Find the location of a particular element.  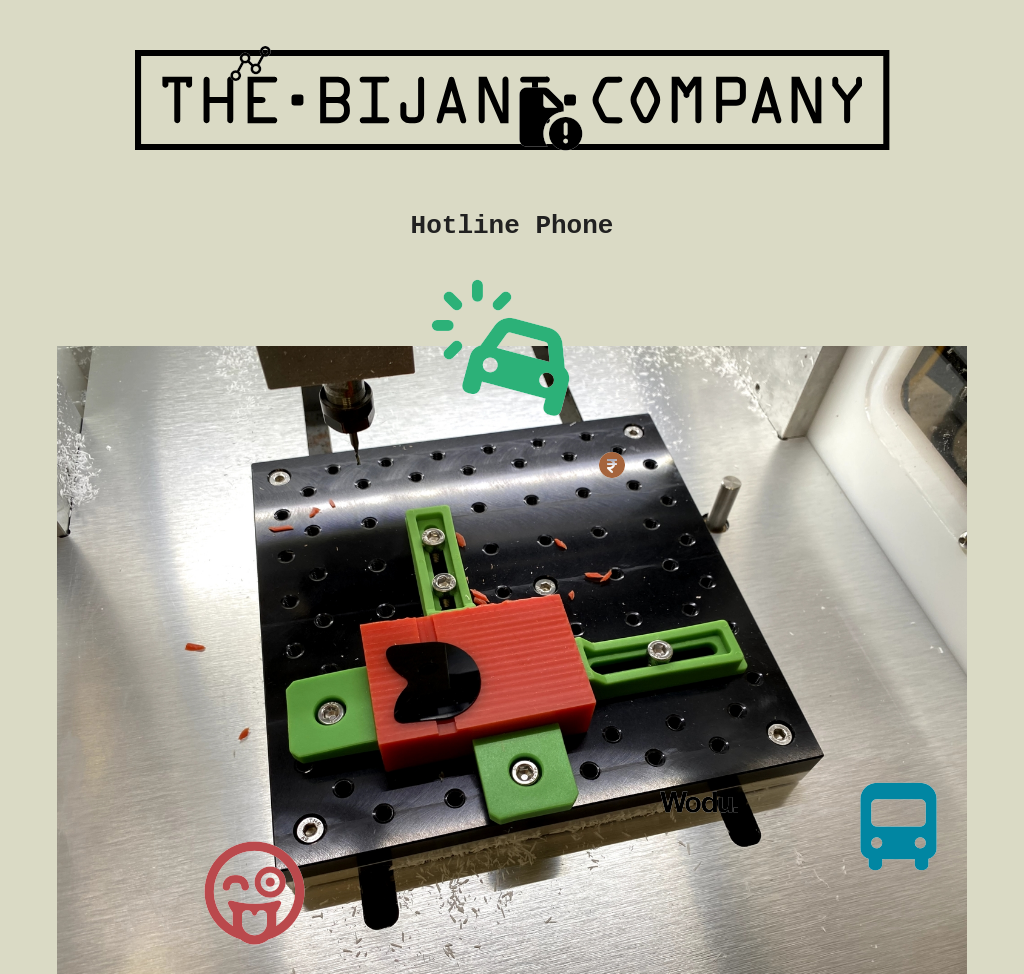

report a vehicle accident is located at coordinates (503, 351).